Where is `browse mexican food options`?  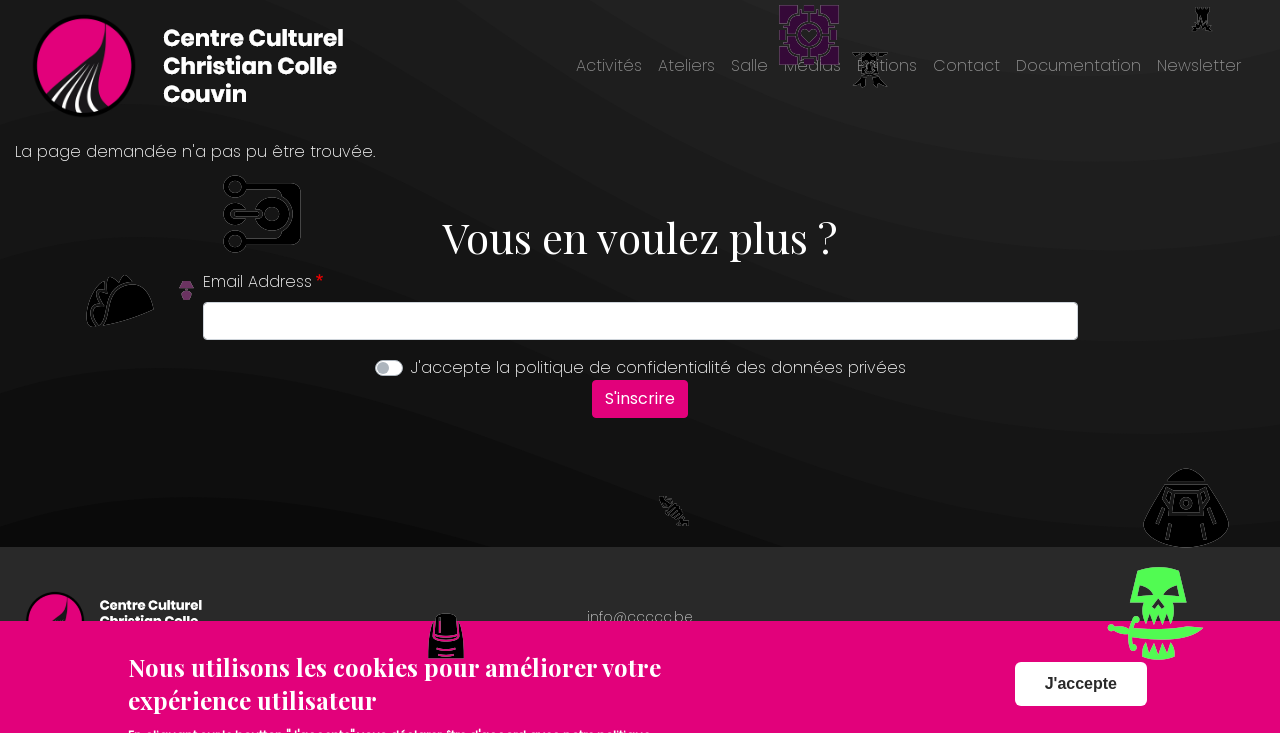 browse mexican food options is located at coordinates (120, 301).